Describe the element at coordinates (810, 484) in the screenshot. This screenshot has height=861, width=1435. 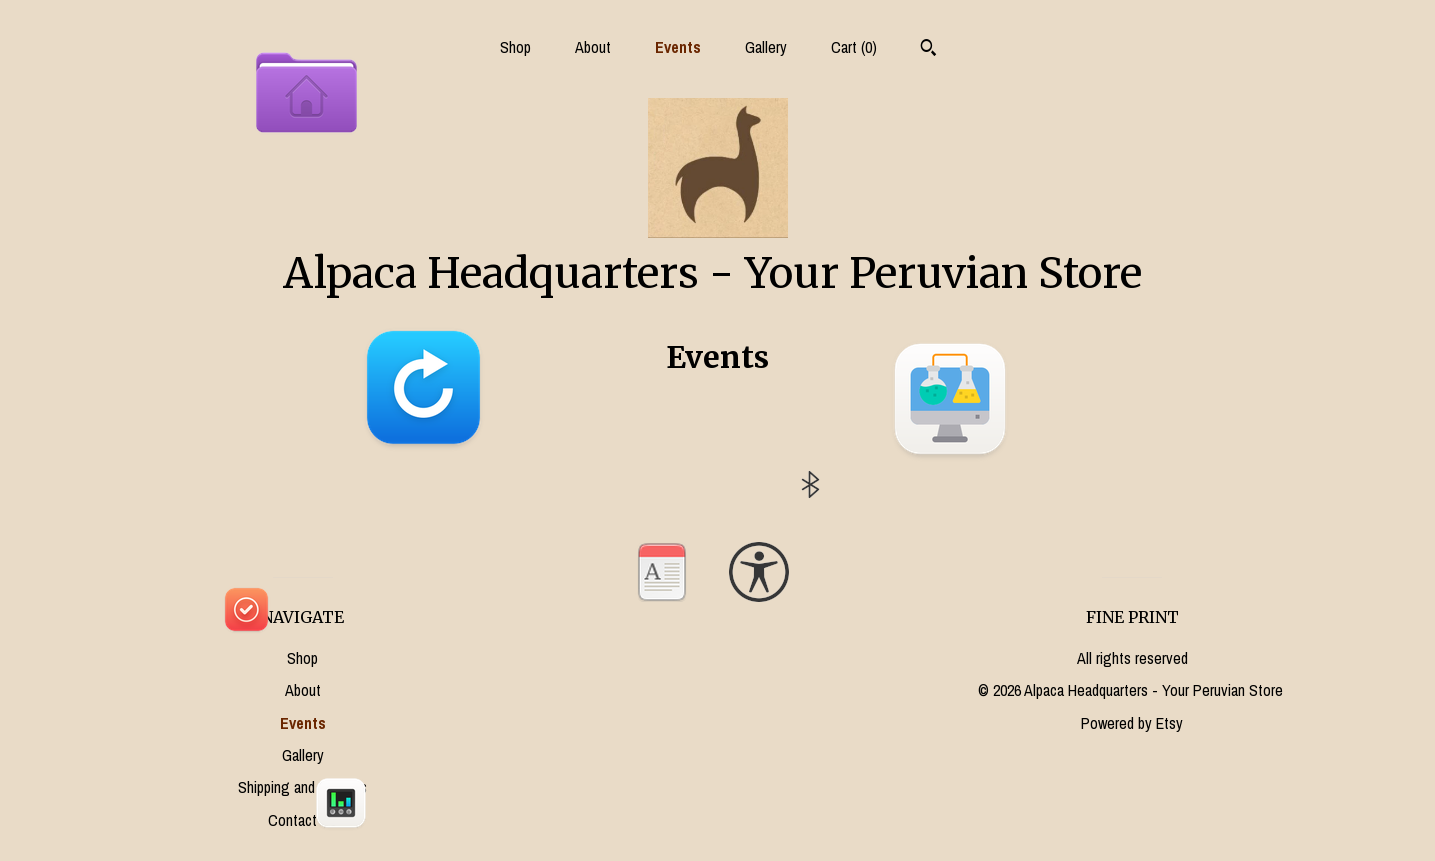
I see `access bluetooth settings` at that location.